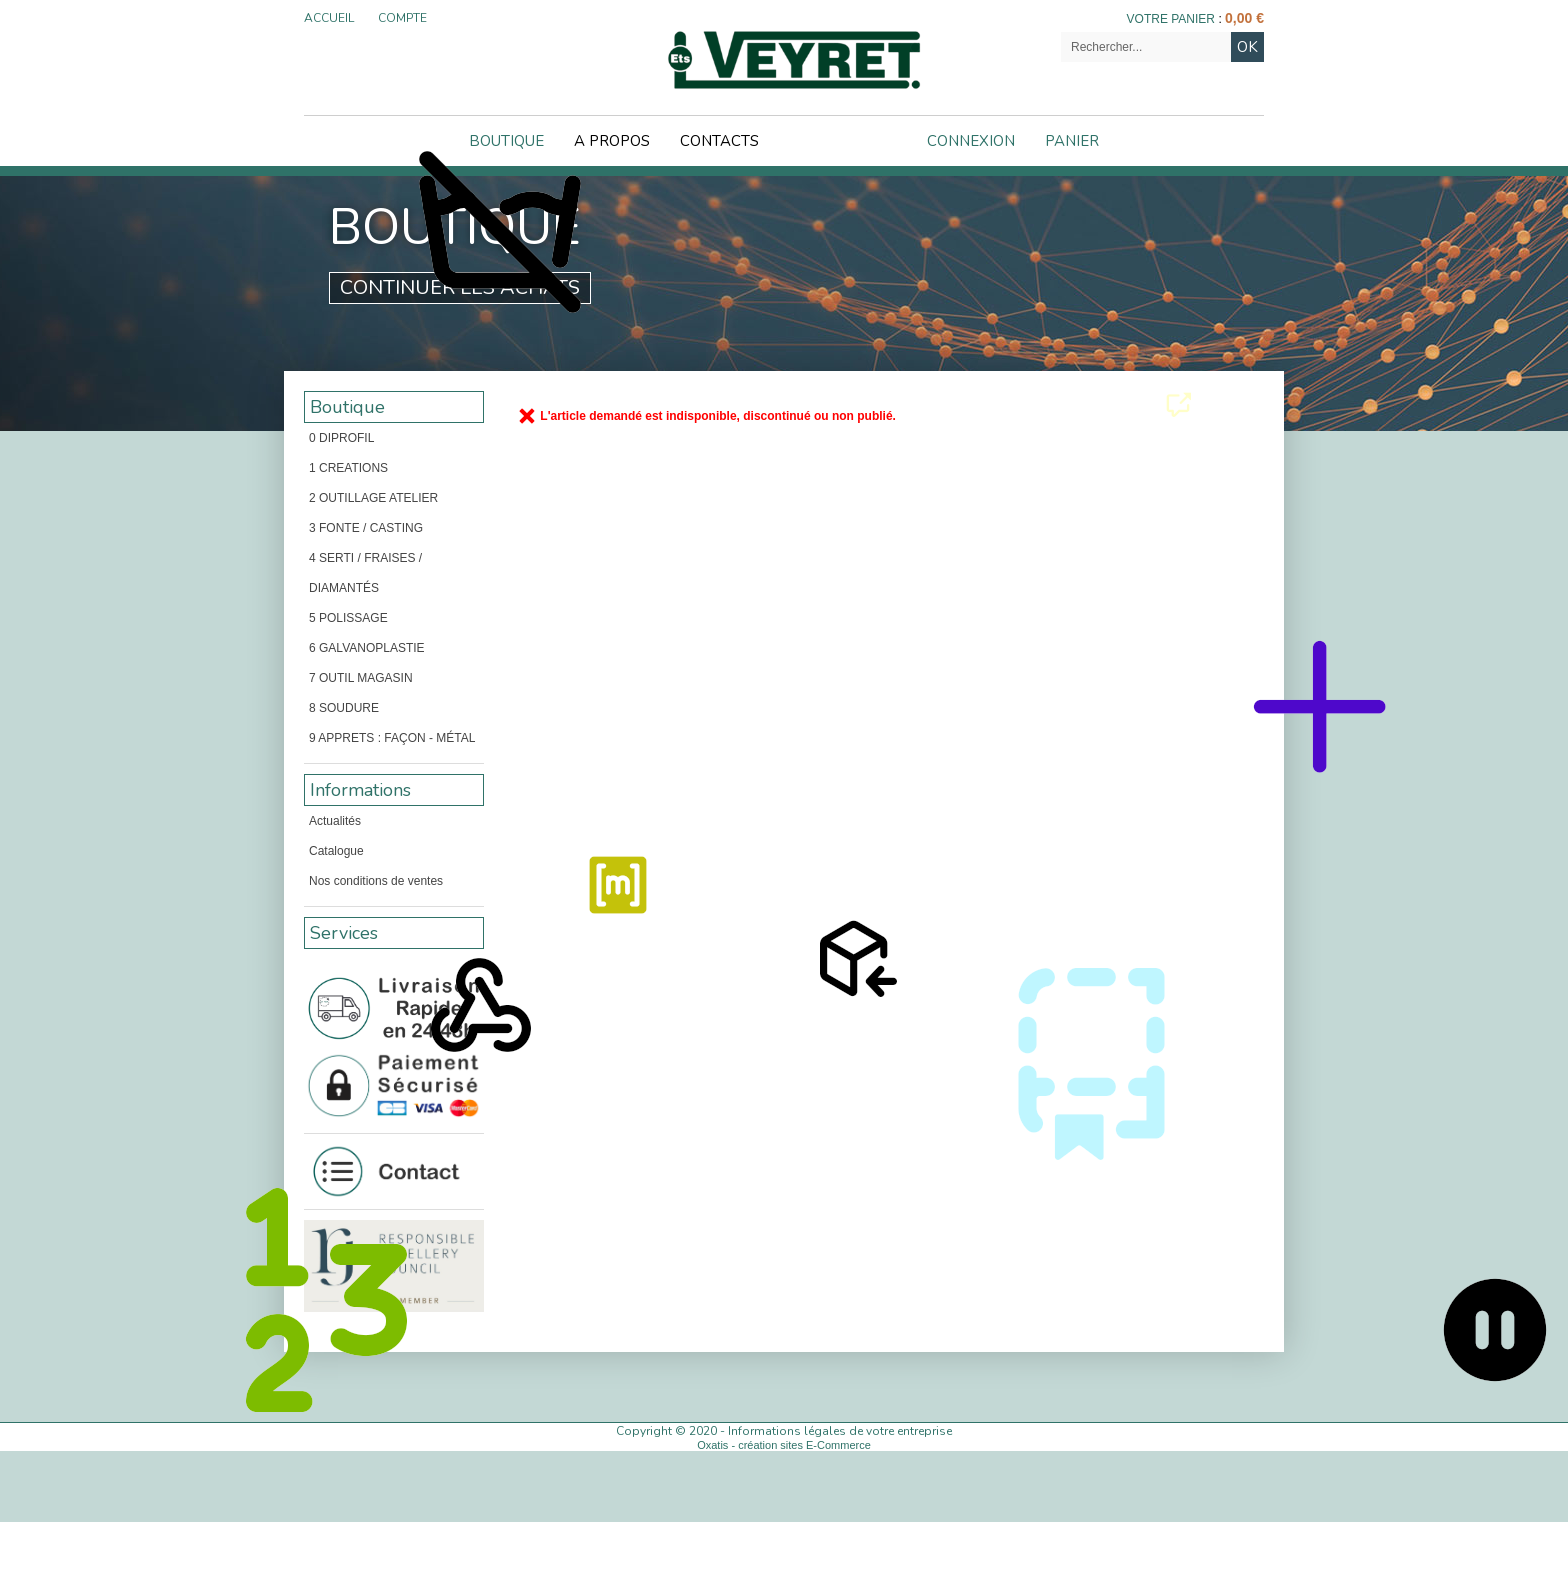 The image size is (1568, 1572). Describe the element at coordinates (316, 1300) in the screenshot. I see `toggle numbered list formatting` at that location.